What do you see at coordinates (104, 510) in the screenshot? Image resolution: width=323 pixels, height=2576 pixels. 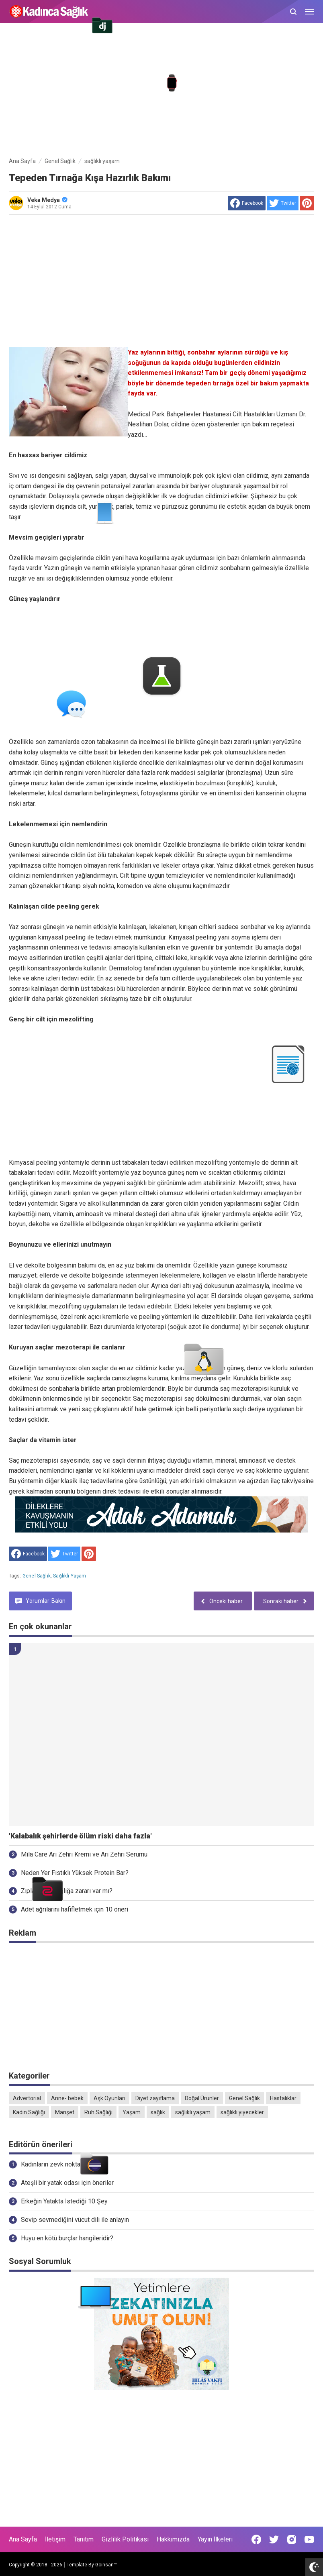 I see `indicates a connected iPad Mini device` at bounding box center [104, 510].